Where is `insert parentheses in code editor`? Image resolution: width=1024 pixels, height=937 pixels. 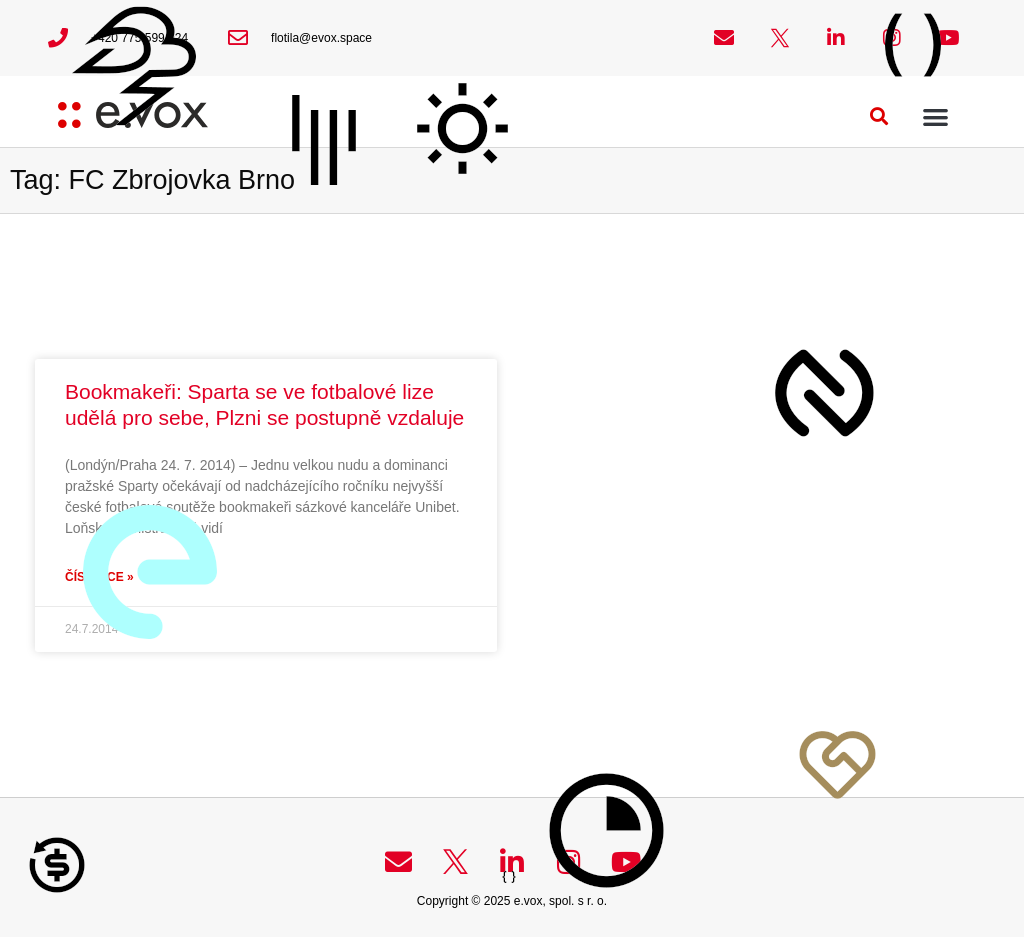 insert parentheses in code editor is located at coordinates (913, 45).